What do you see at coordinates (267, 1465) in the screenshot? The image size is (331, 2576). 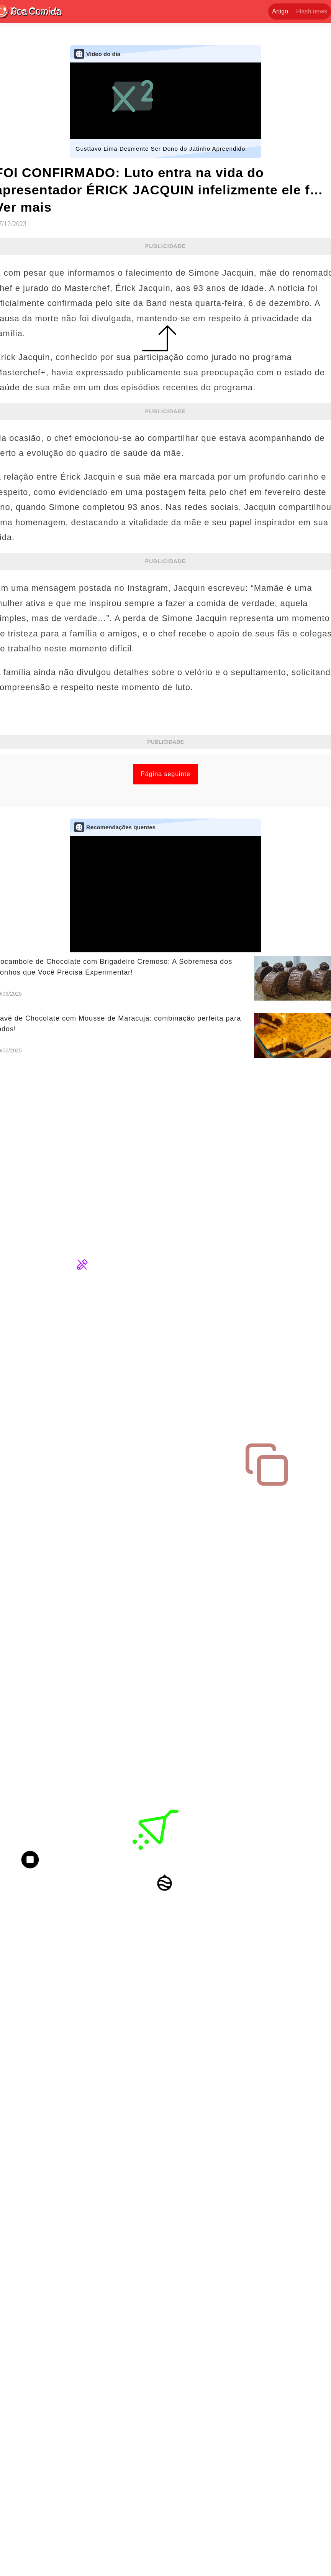 I see `copy to clipboard` at bounding box center [267, 1465].